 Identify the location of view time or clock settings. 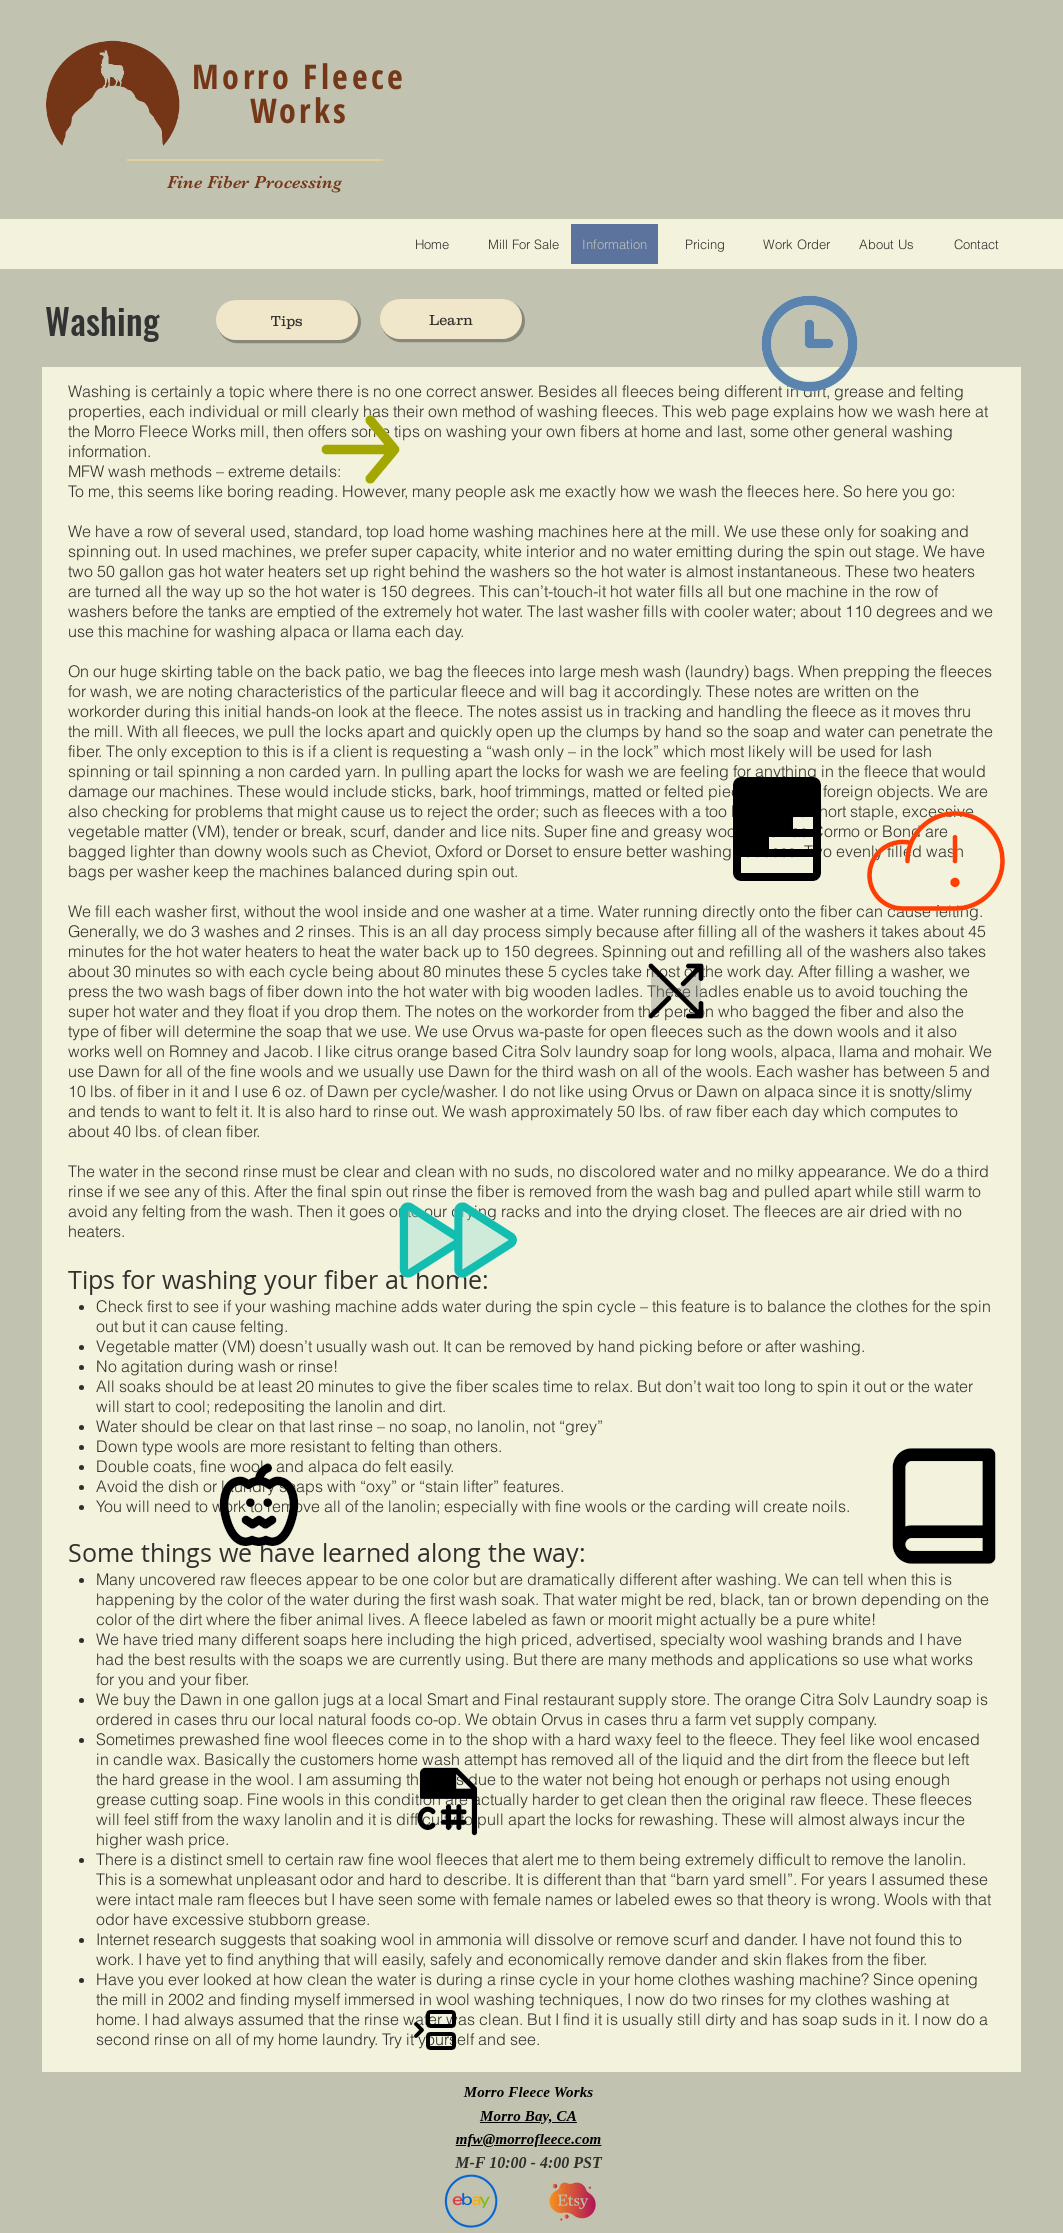
(809, 343).